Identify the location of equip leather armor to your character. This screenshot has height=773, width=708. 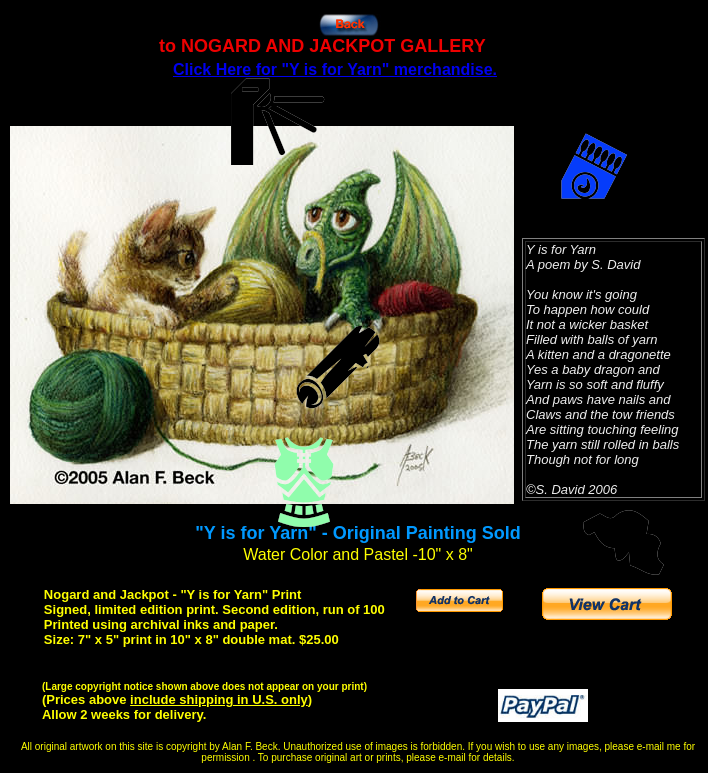
(304, 481).